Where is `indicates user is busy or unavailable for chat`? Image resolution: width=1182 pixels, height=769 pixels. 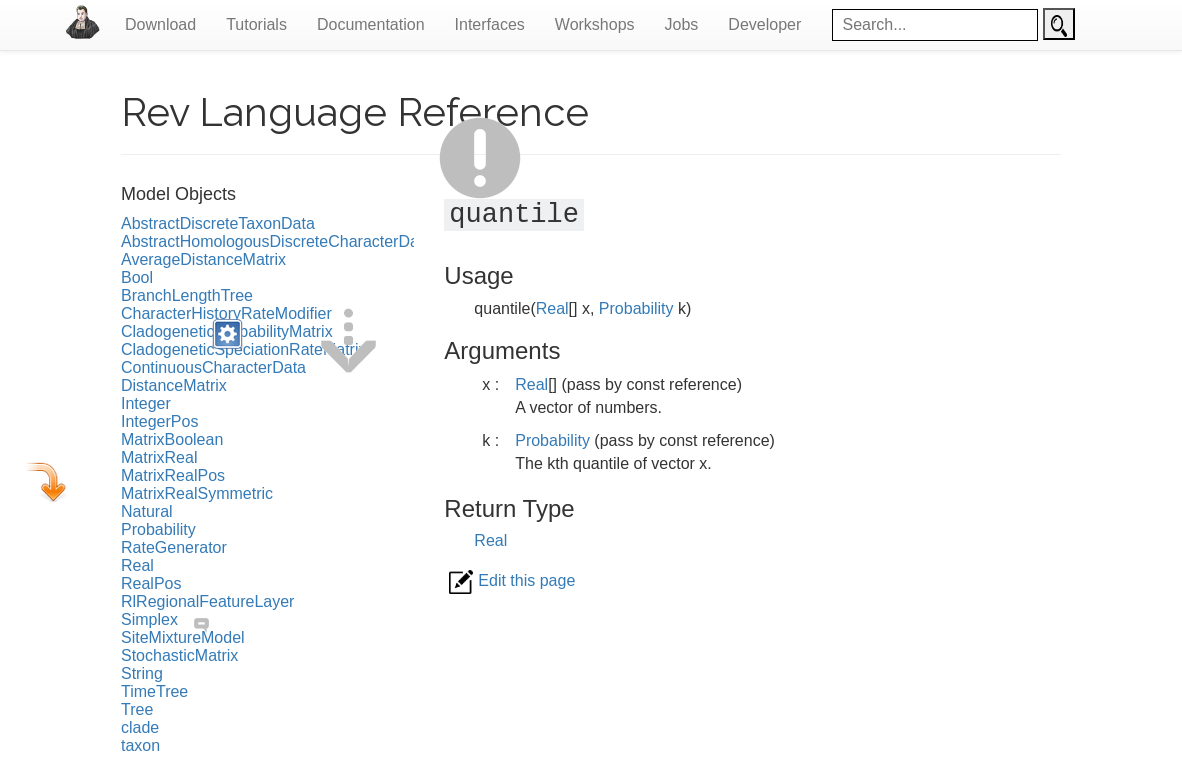
indicates user is busy or unavailable for chat is located at coordinates (201, 625).